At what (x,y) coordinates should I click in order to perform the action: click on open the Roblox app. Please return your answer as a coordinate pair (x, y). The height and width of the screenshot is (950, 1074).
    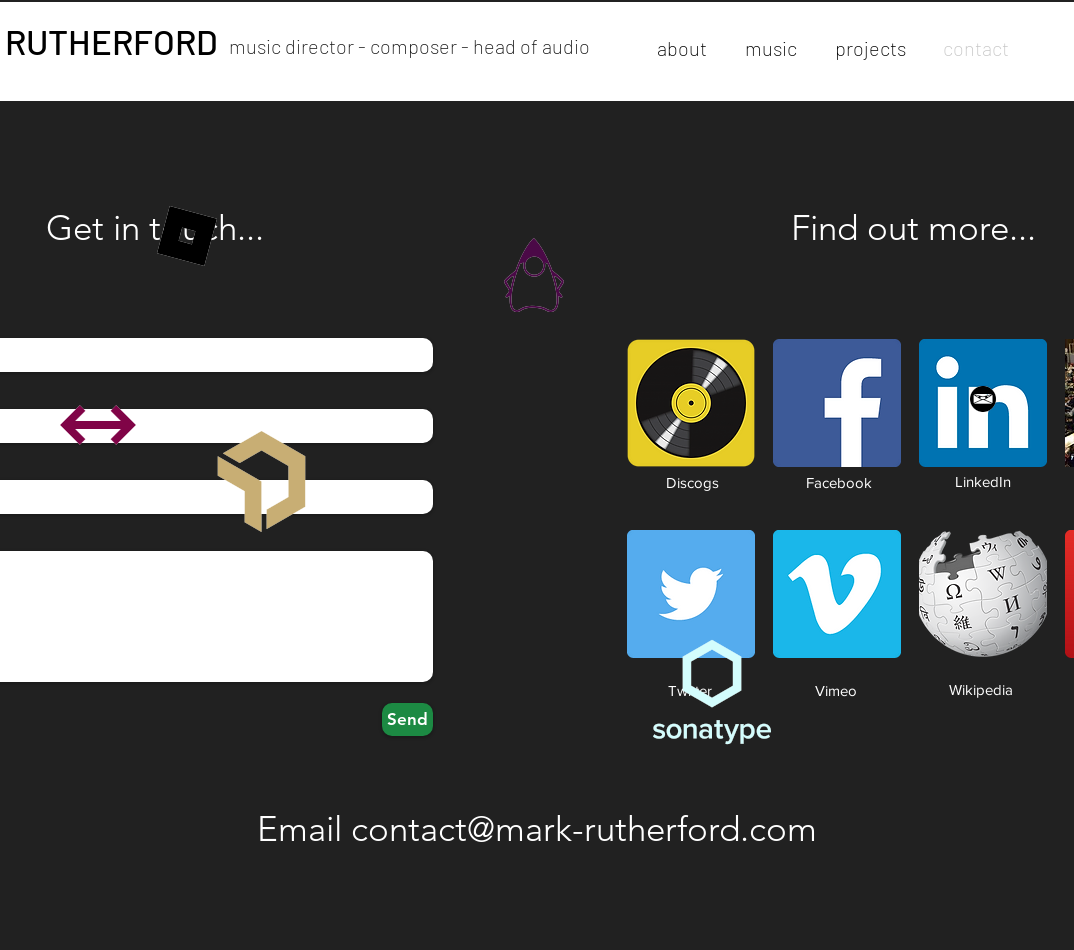
    Looking at the image, I should click on (187, 236).